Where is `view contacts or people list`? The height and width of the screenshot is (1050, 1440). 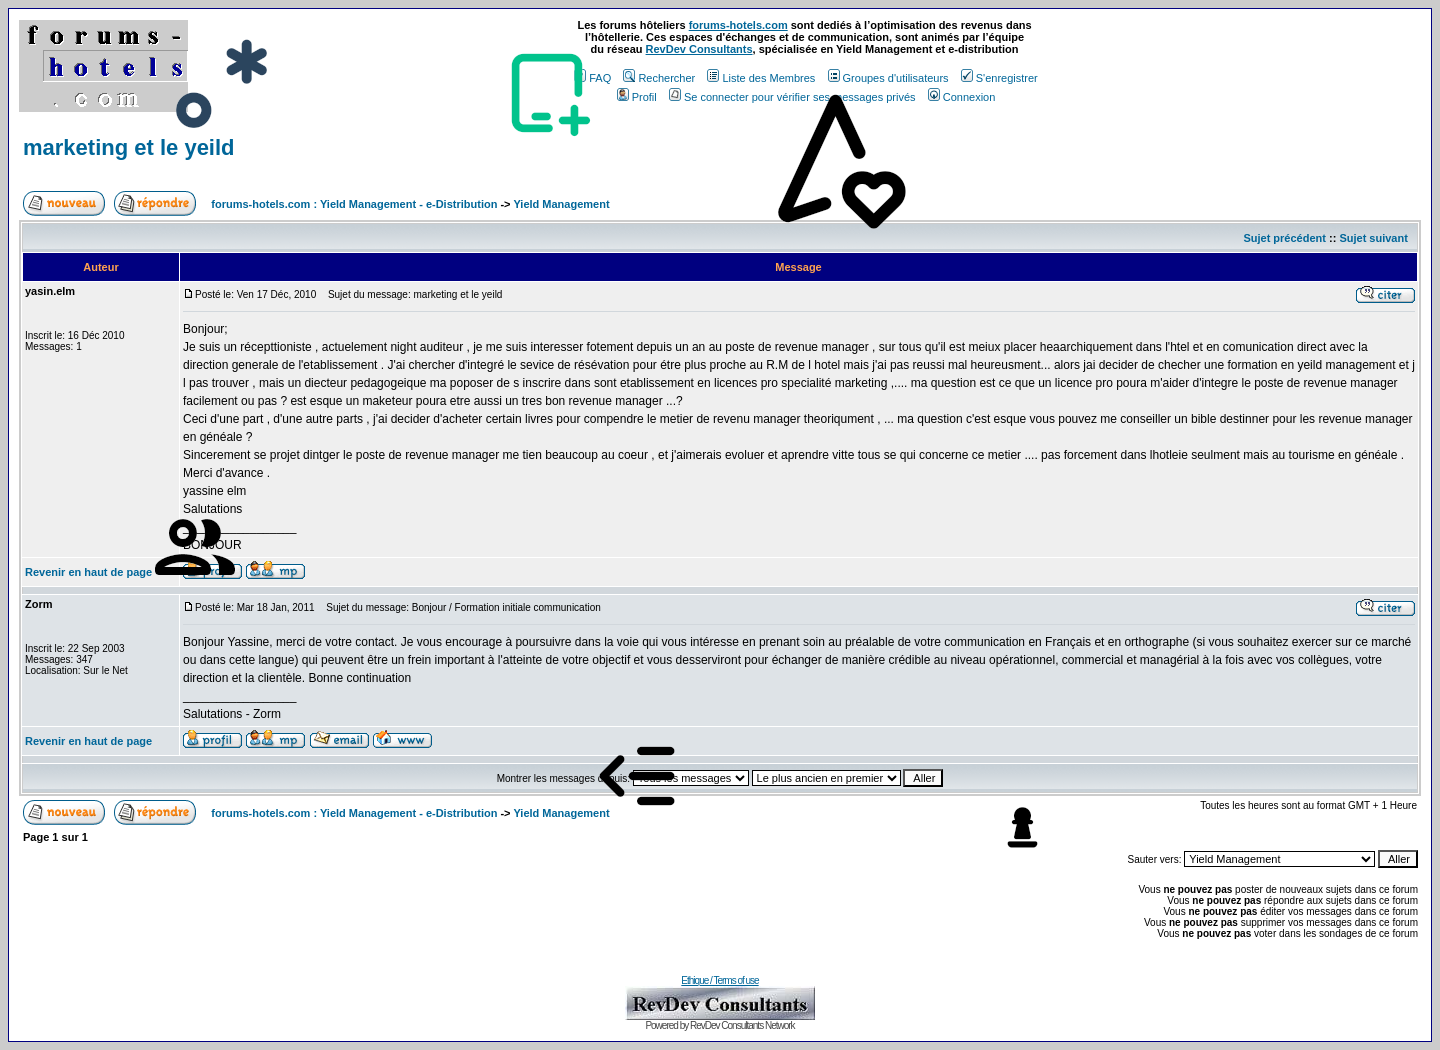 view contacts or people list is located at coordinates (195, 547).